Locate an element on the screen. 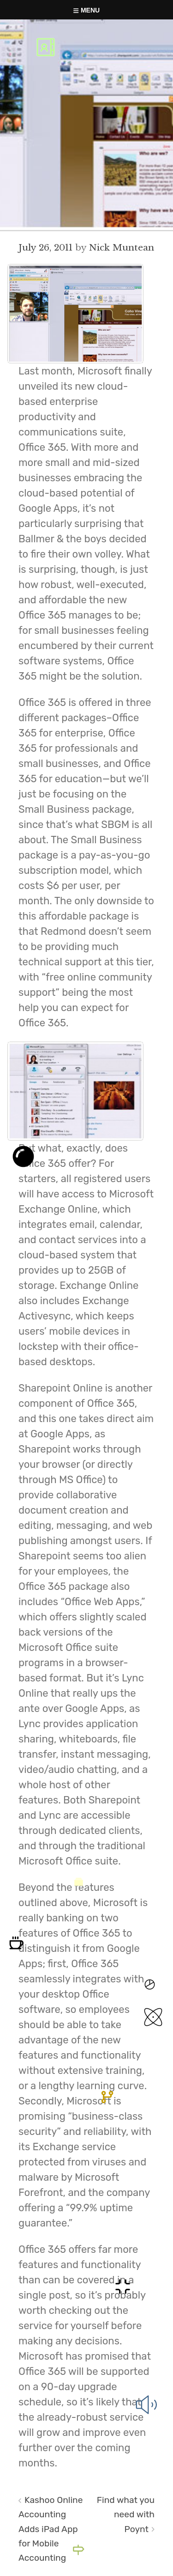  view your photo albums is located at coordinates (78, 1882).